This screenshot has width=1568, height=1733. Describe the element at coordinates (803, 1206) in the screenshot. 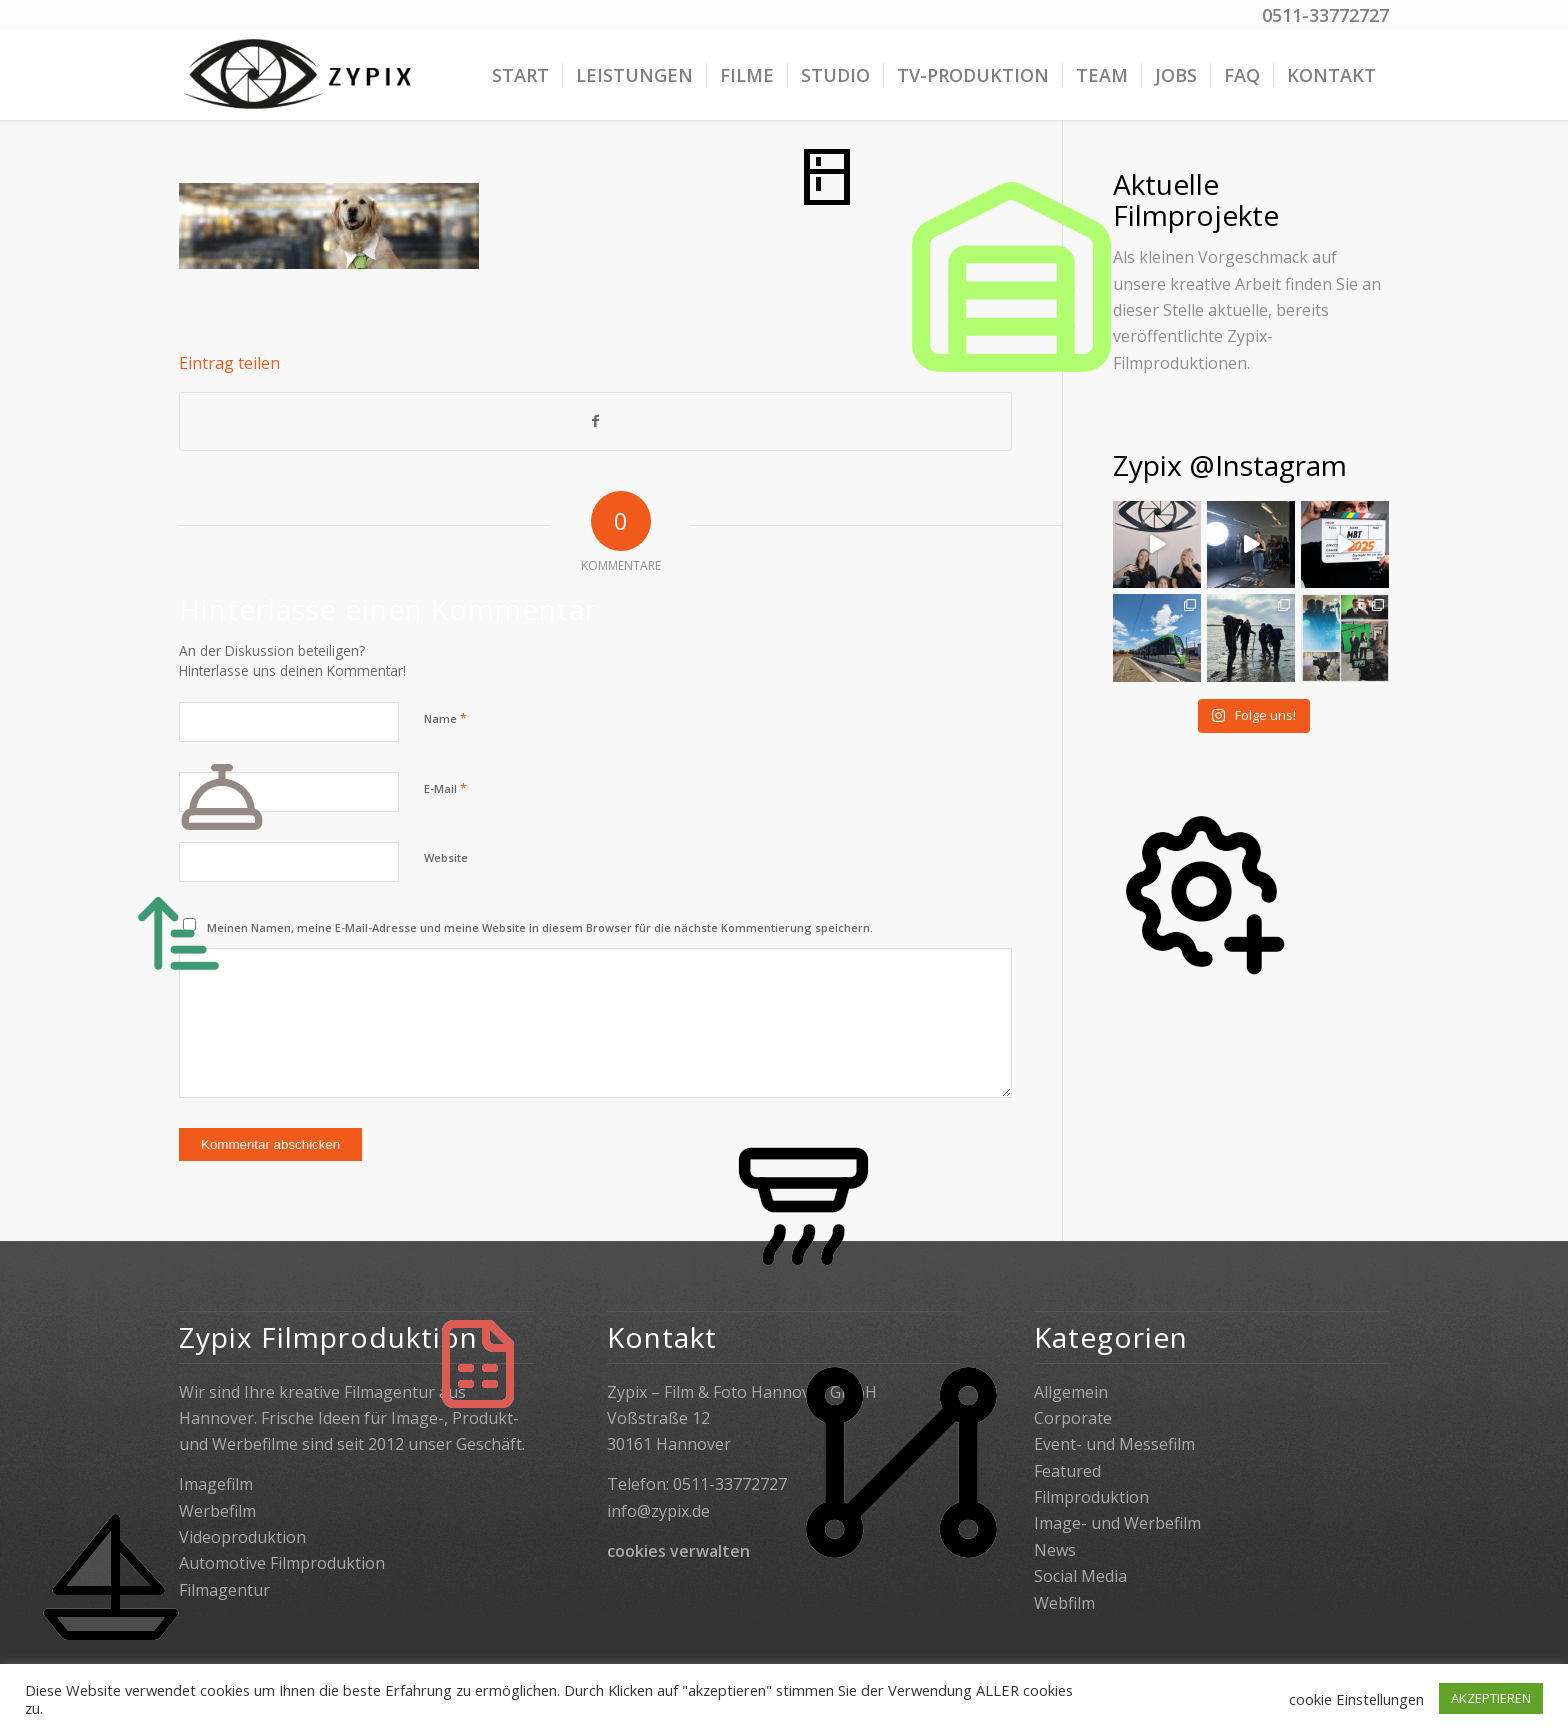

I see `smoke detector alert or notification` at that location.